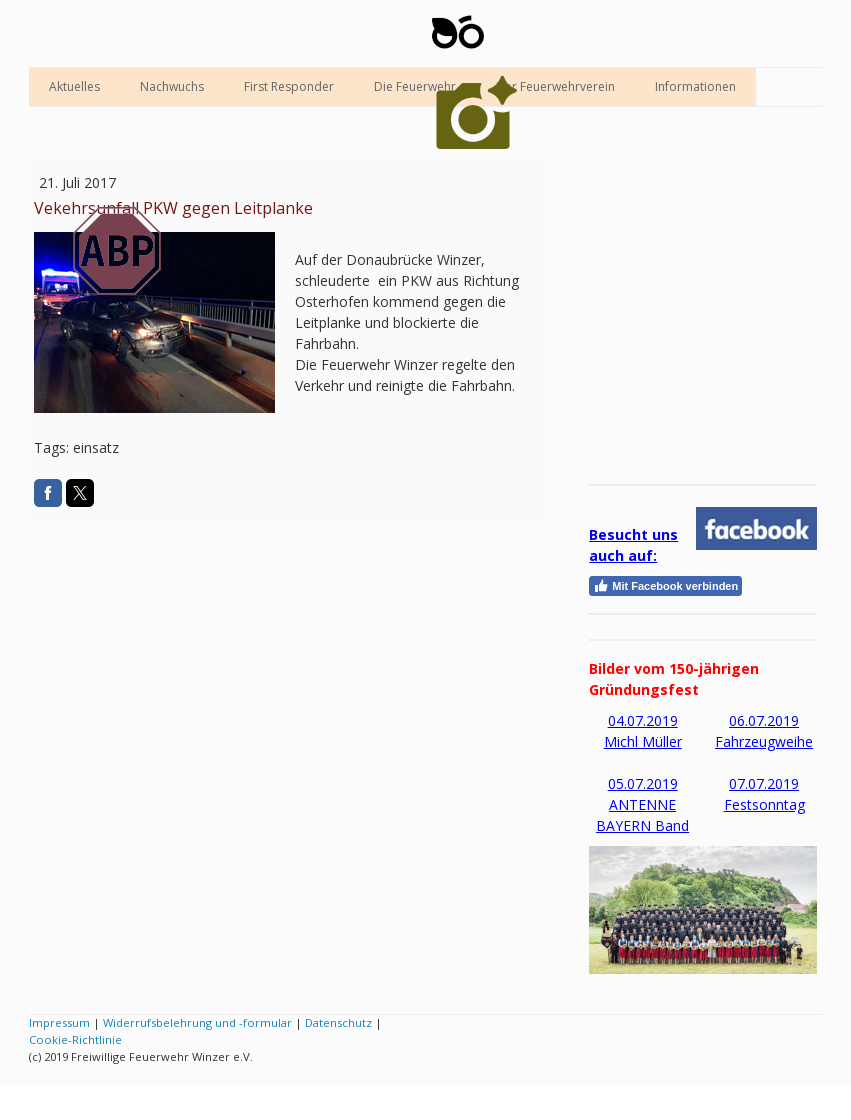 This screenshot has height=1120, width=851. Describe the element at coordinates (117, 251) in the screenshot. I see `adblock plus browser extension logo` at that location.